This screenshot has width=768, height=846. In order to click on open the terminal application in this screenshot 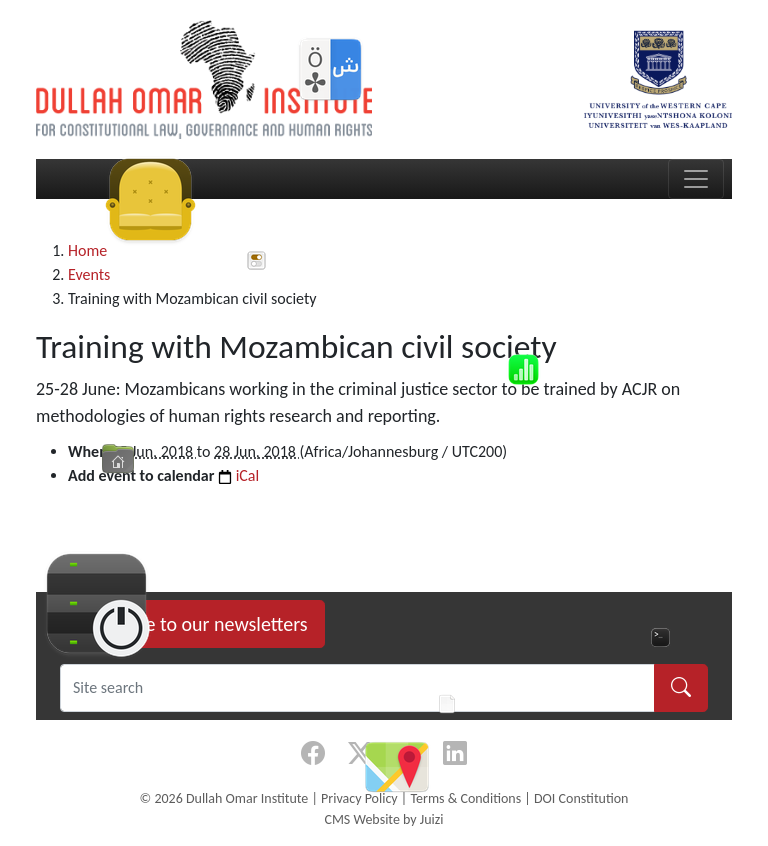, I will do `click(660, 637)`.